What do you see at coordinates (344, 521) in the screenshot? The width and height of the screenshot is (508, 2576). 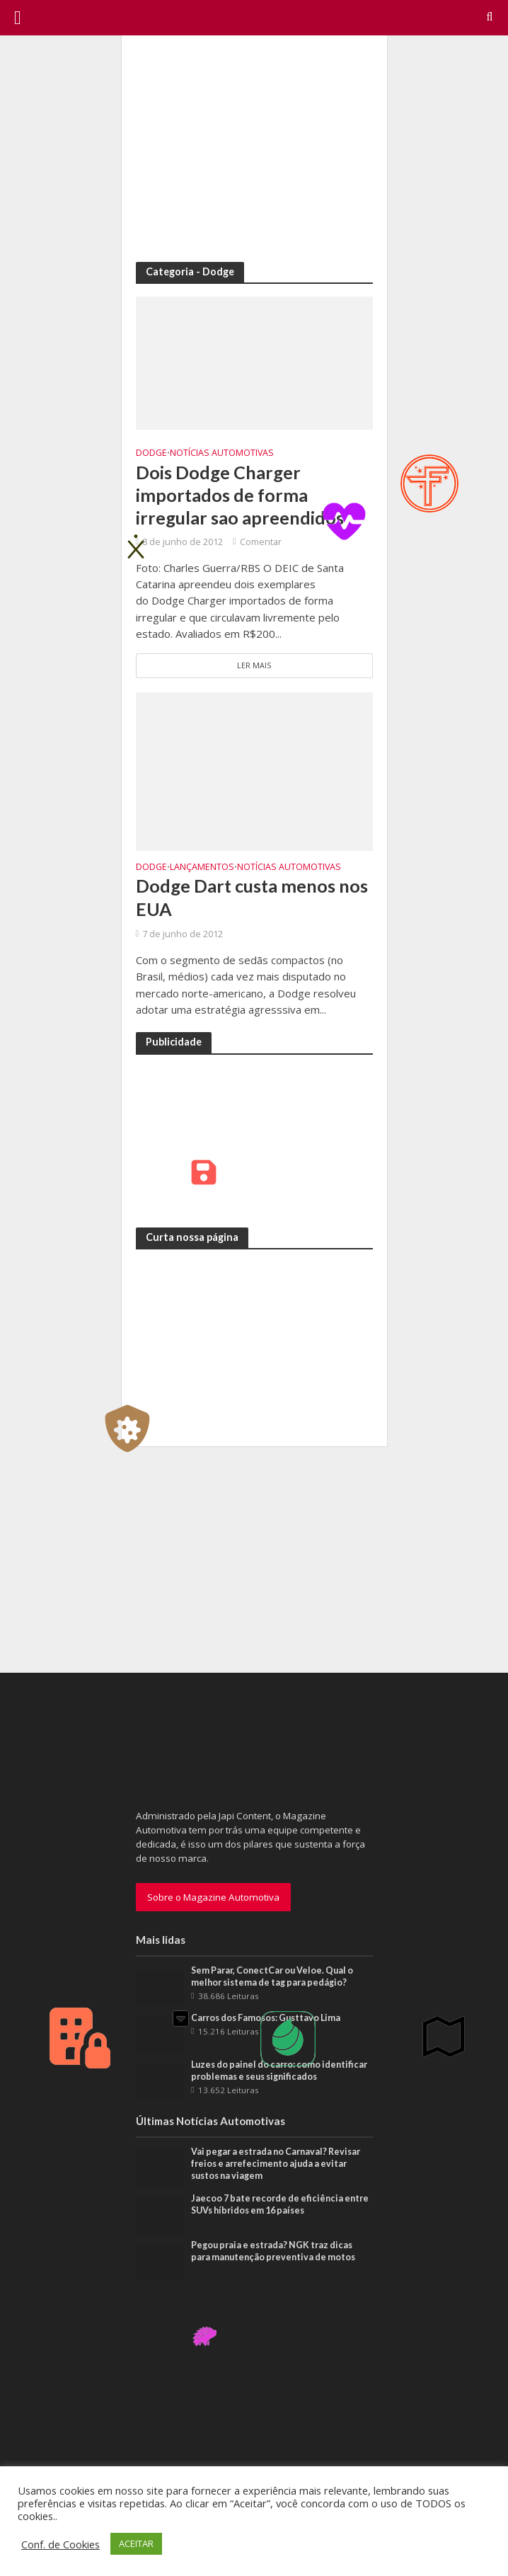 I see `view health or fitness tracking data` at bounding box center [344, 521].